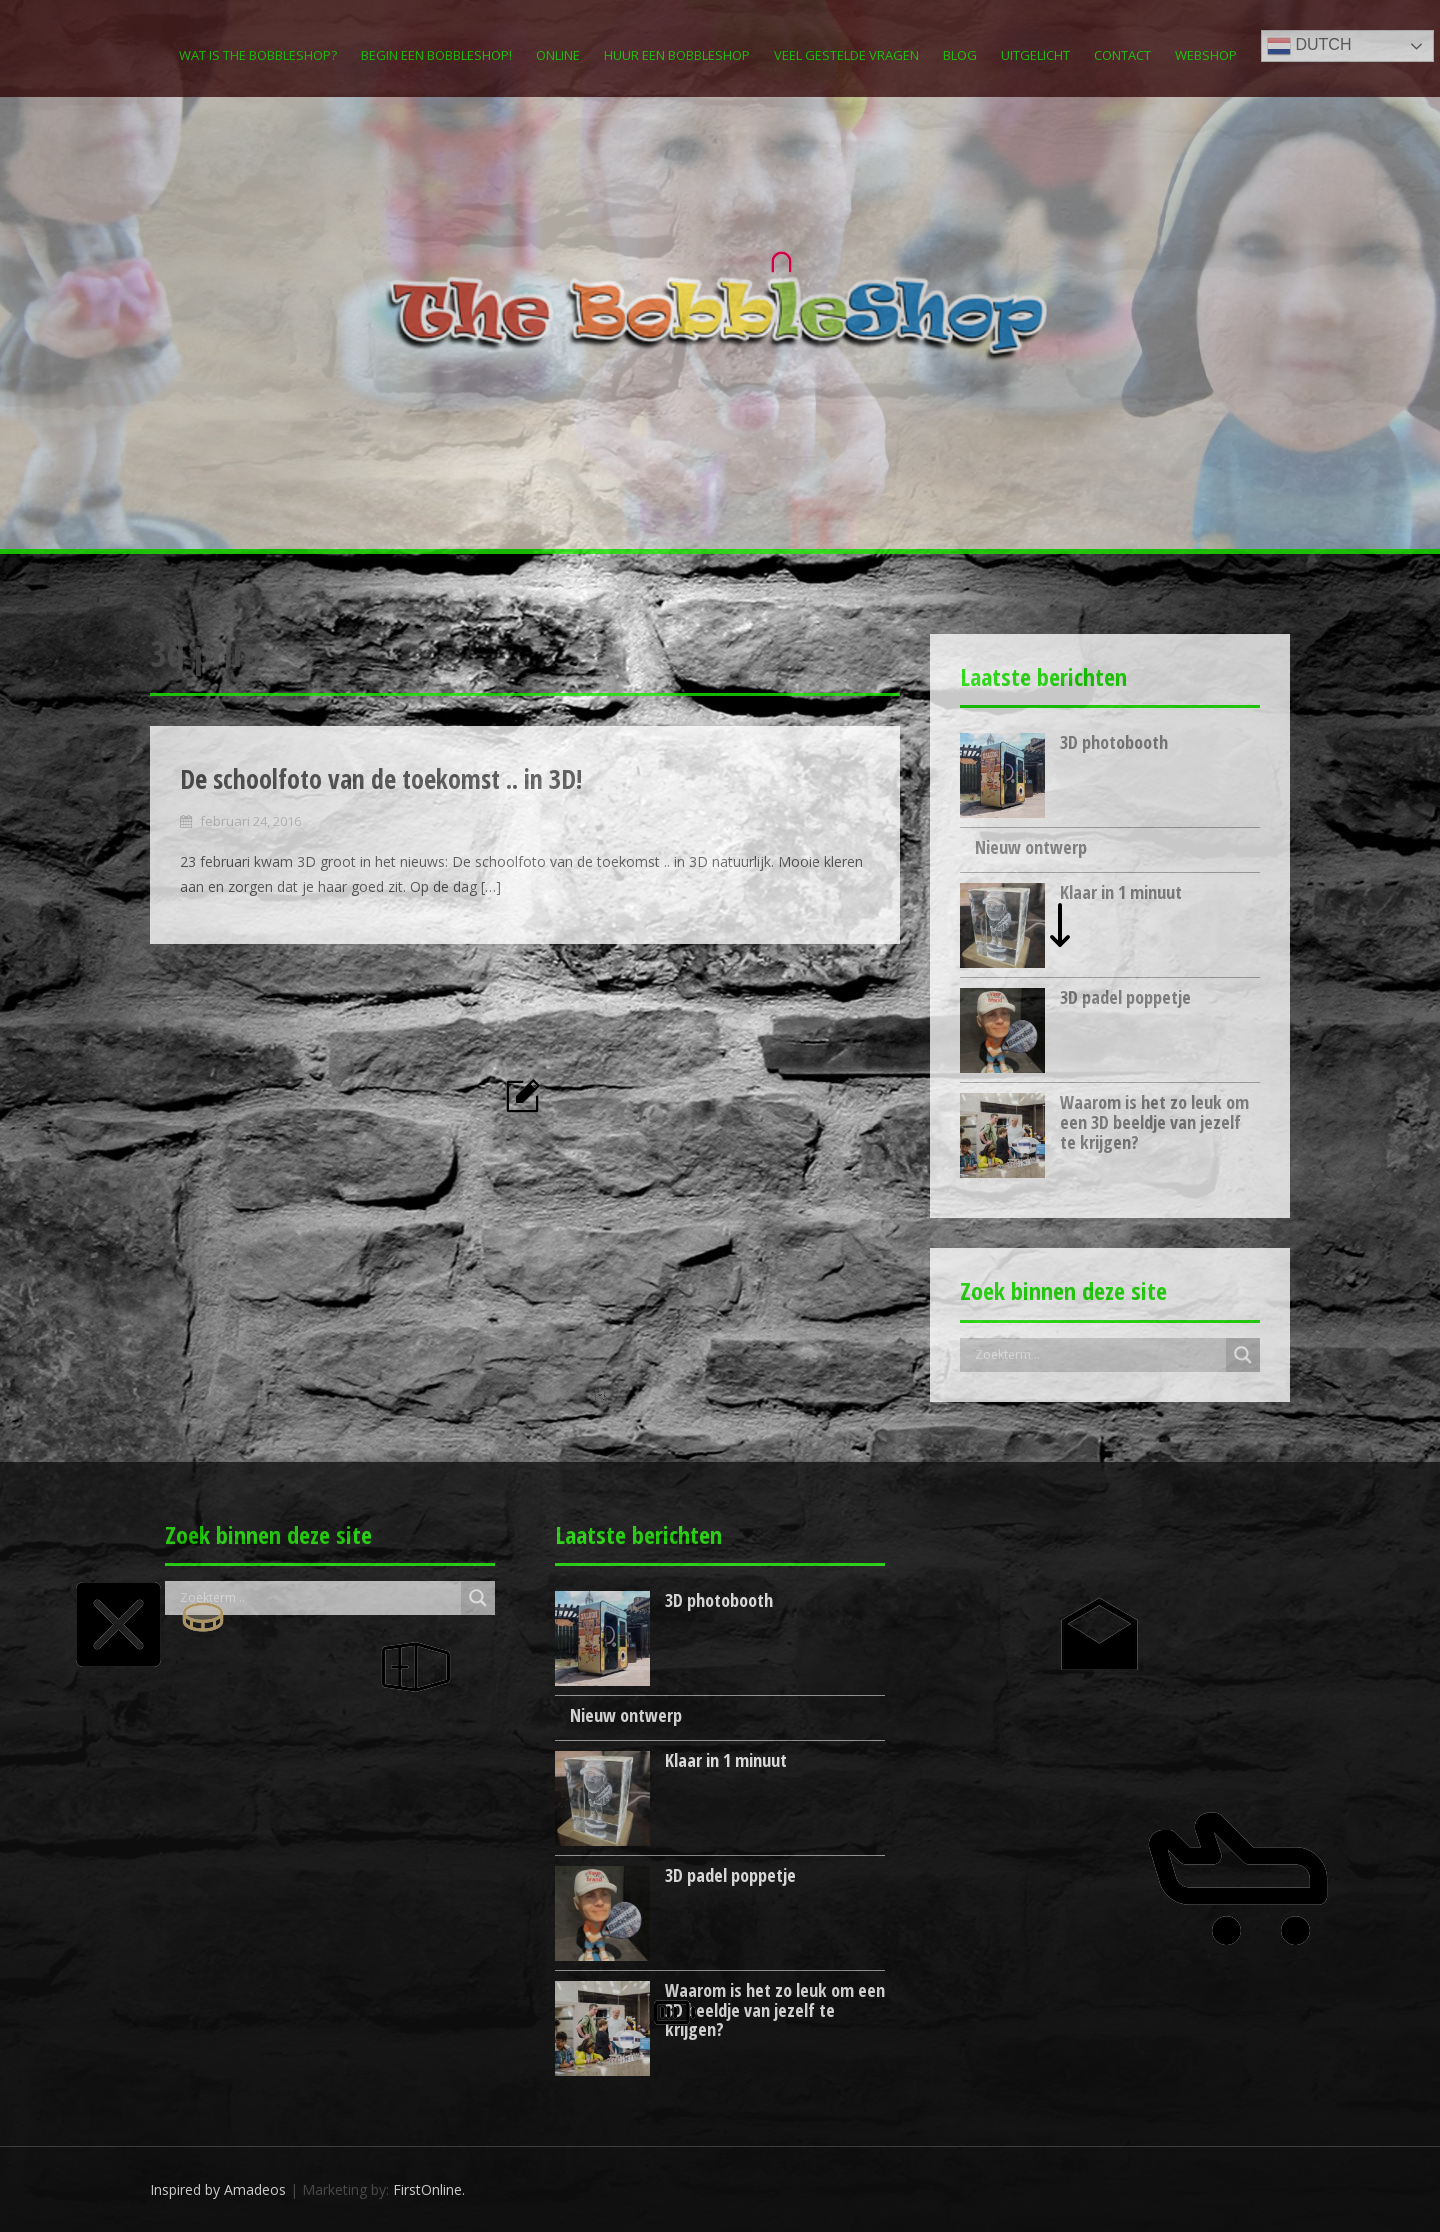 This screenshot has width=1440, height=2232. What do you see at coordinates (1060, 925) in the screenshot?
I see `move item down in a list` at bounding box center [1060, 925].